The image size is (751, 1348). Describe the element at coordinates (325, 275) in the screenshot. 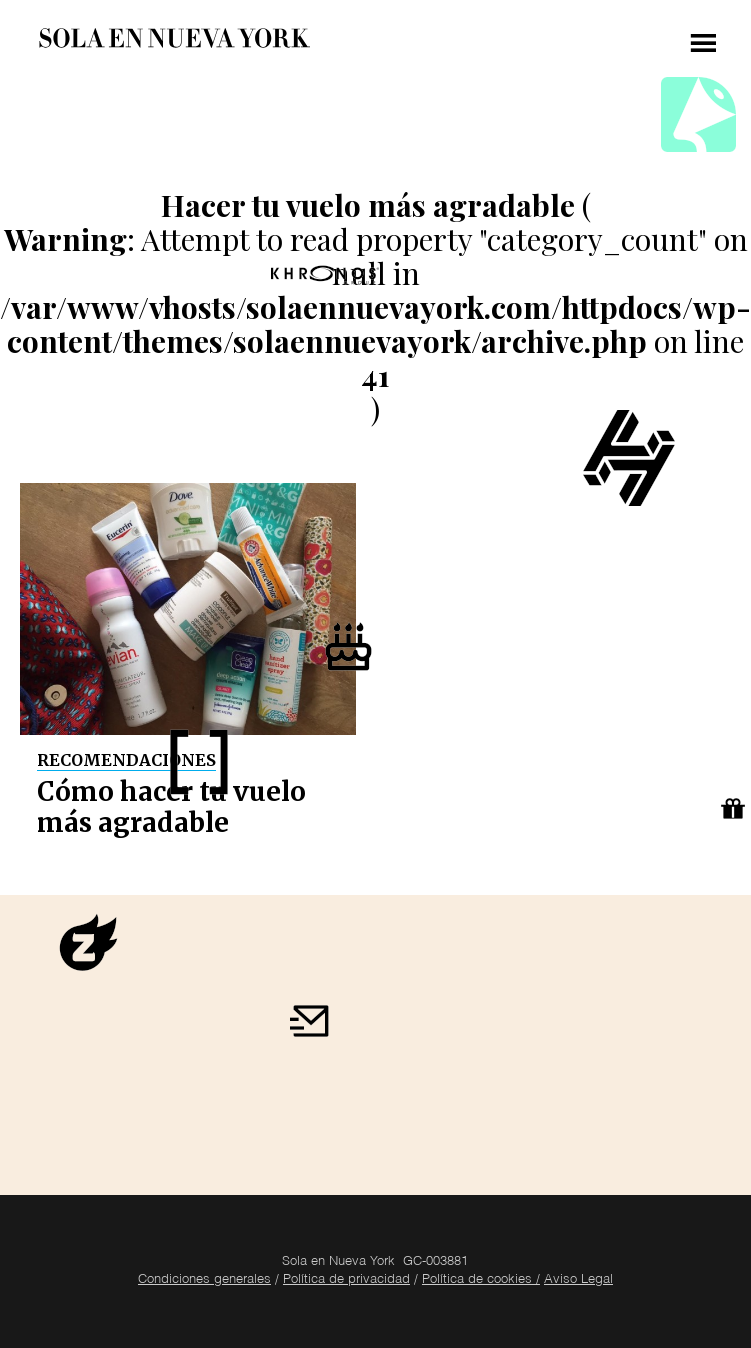

I see `khronos group company logo` at that location.